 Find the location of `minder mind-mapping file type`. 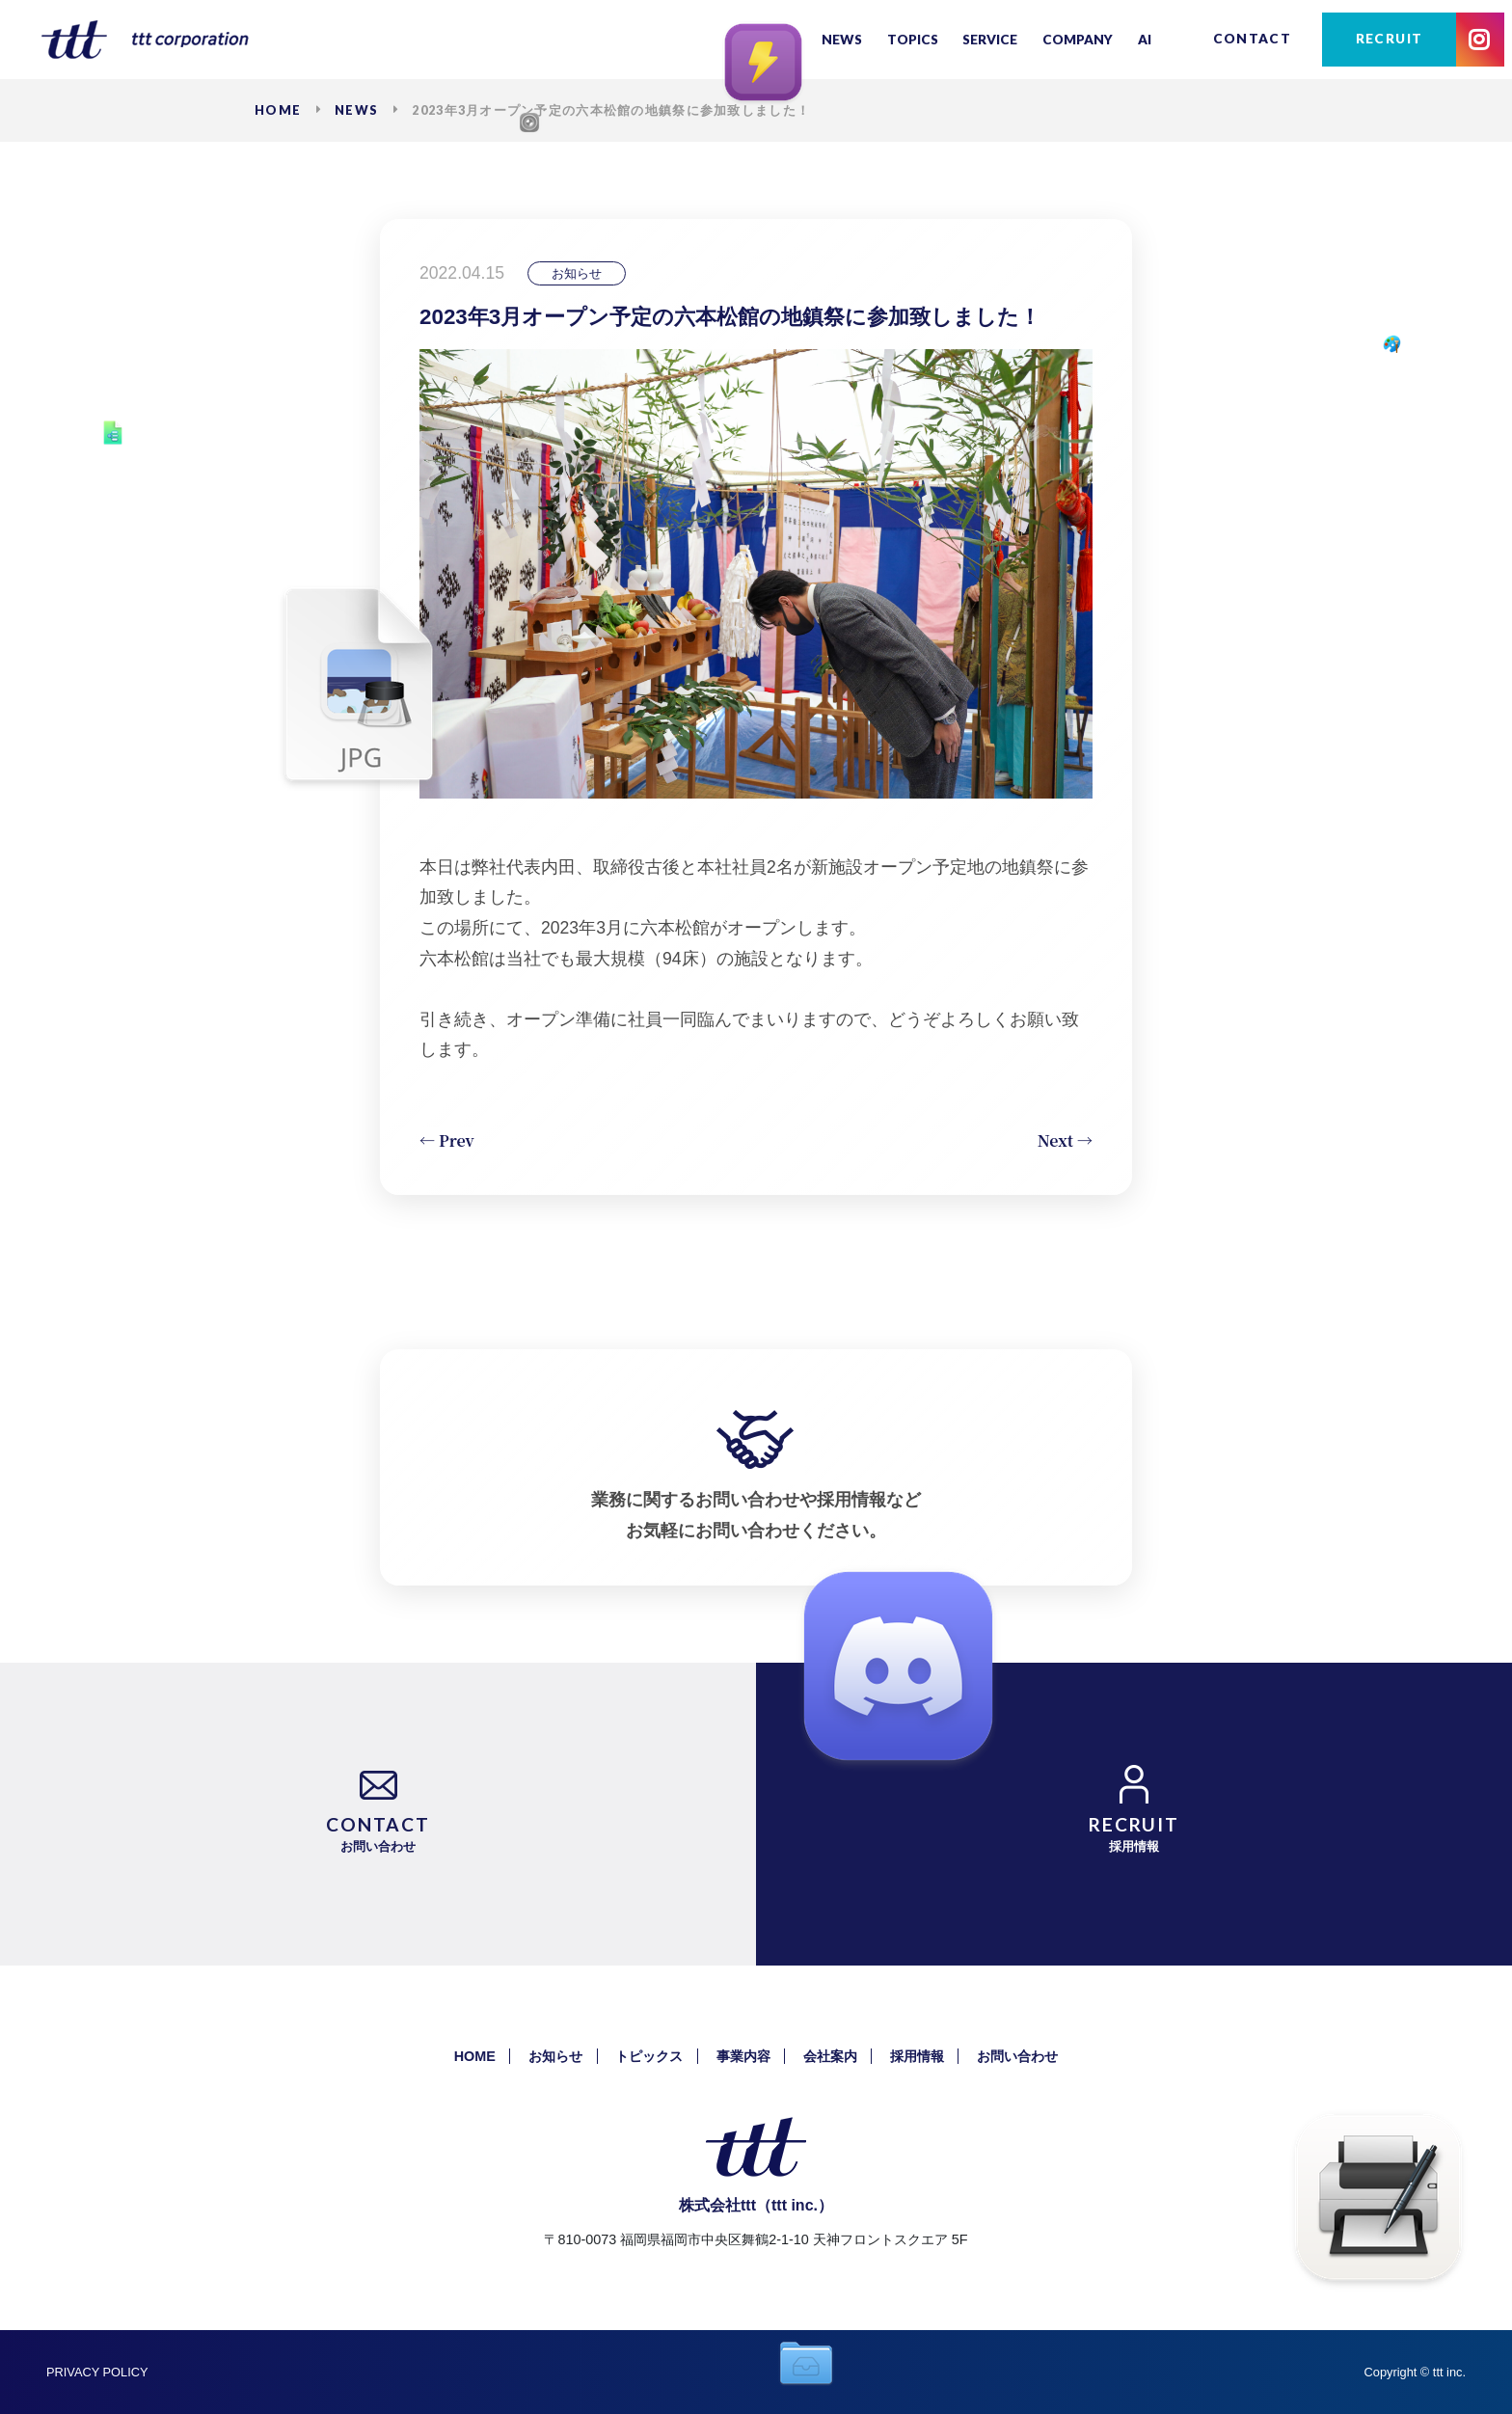

minder mind-mapping file type is located at coordinates (113, 433).